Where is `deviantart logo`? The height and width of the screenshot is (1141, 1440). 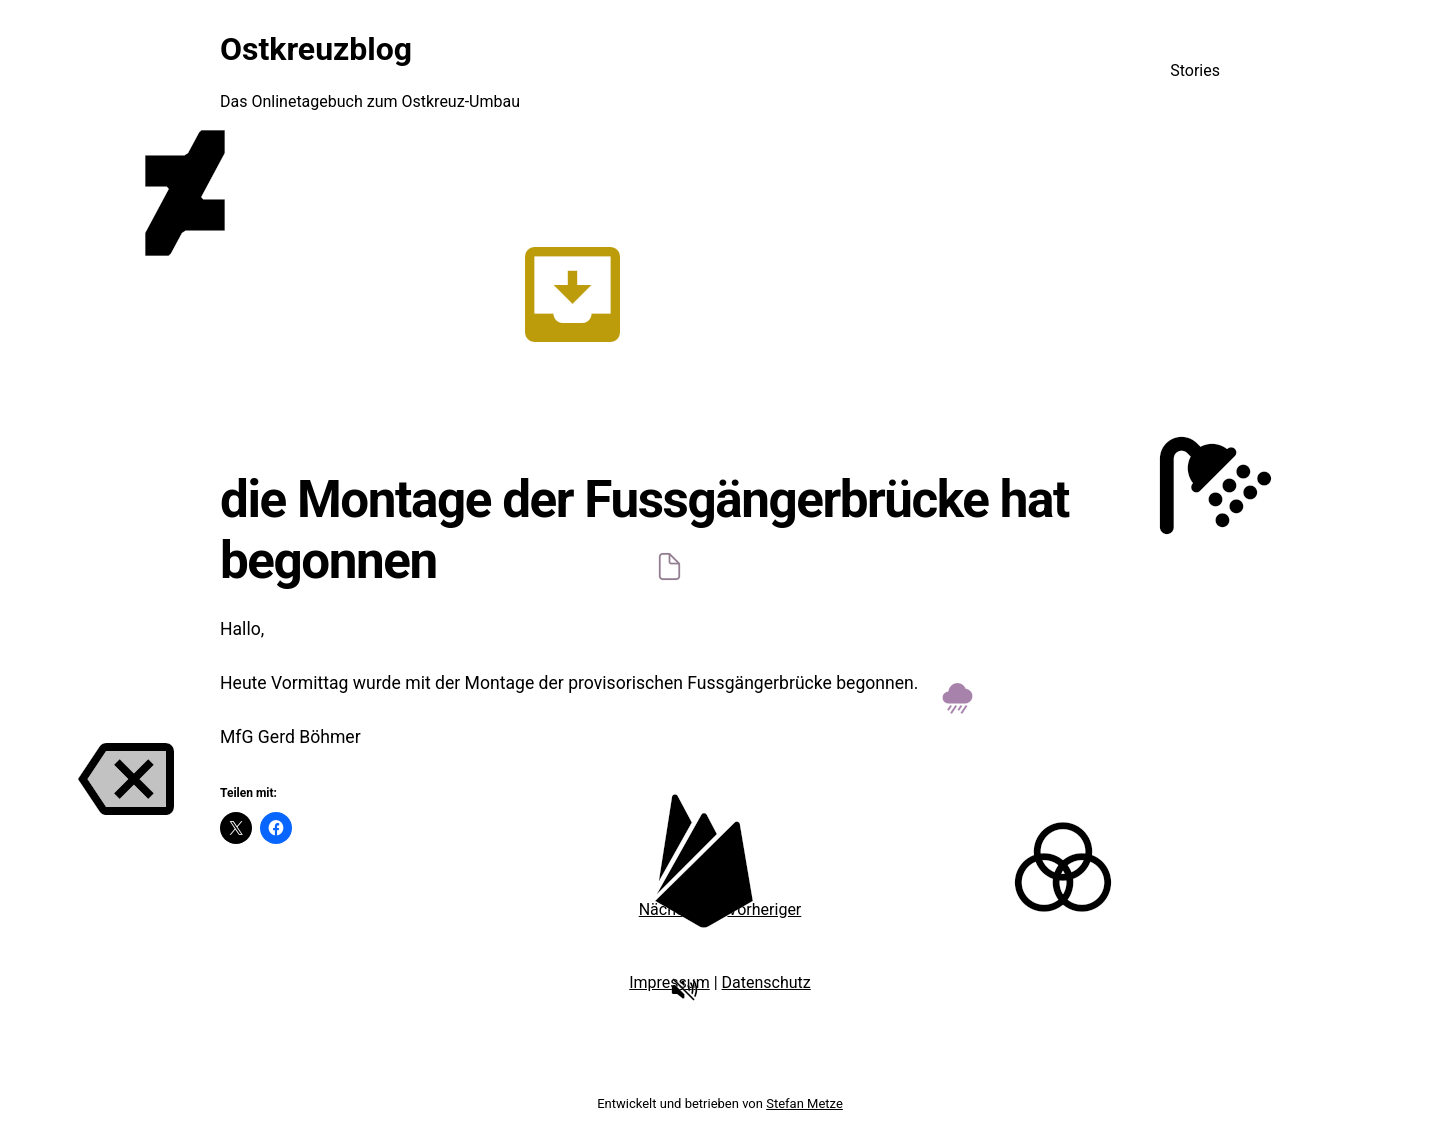
deviantart logo is located at coordinates (185, 193).